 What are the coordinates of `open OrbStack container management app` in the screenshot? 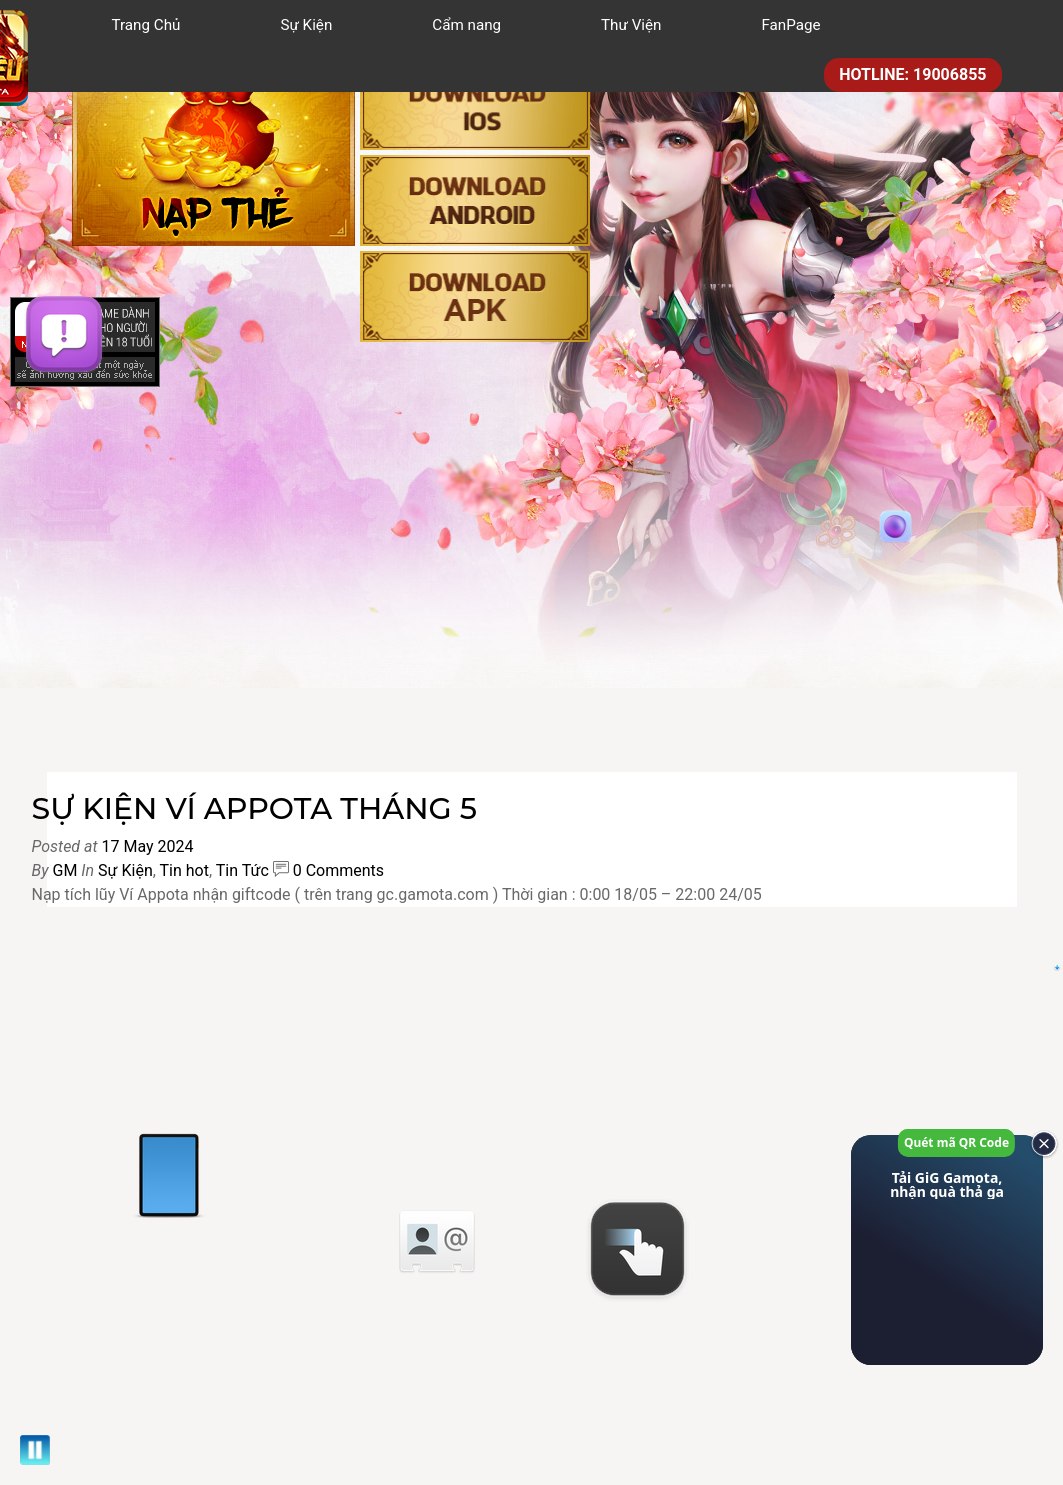 It's located at (895, 526).